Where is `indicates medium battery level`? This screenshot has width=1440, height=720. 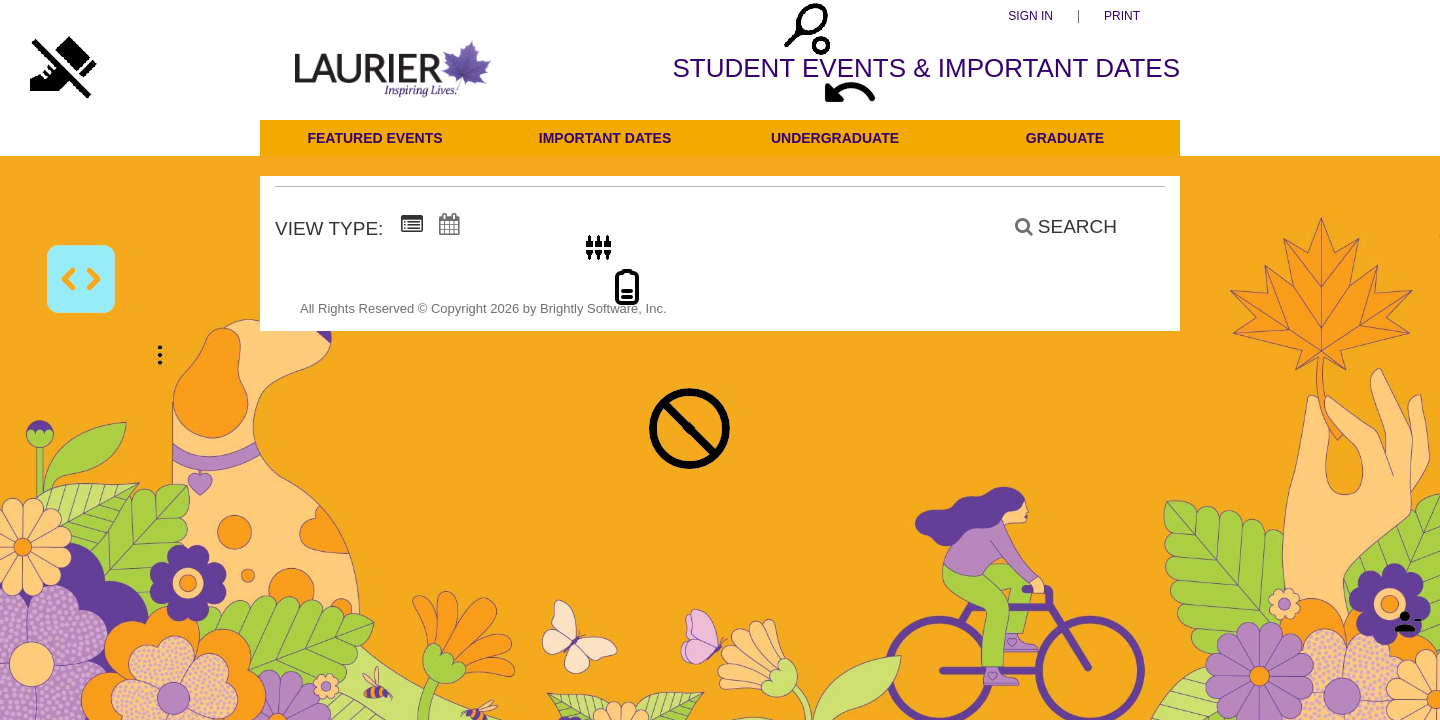
indicates medium battery level is located at coordinates (627, 287).